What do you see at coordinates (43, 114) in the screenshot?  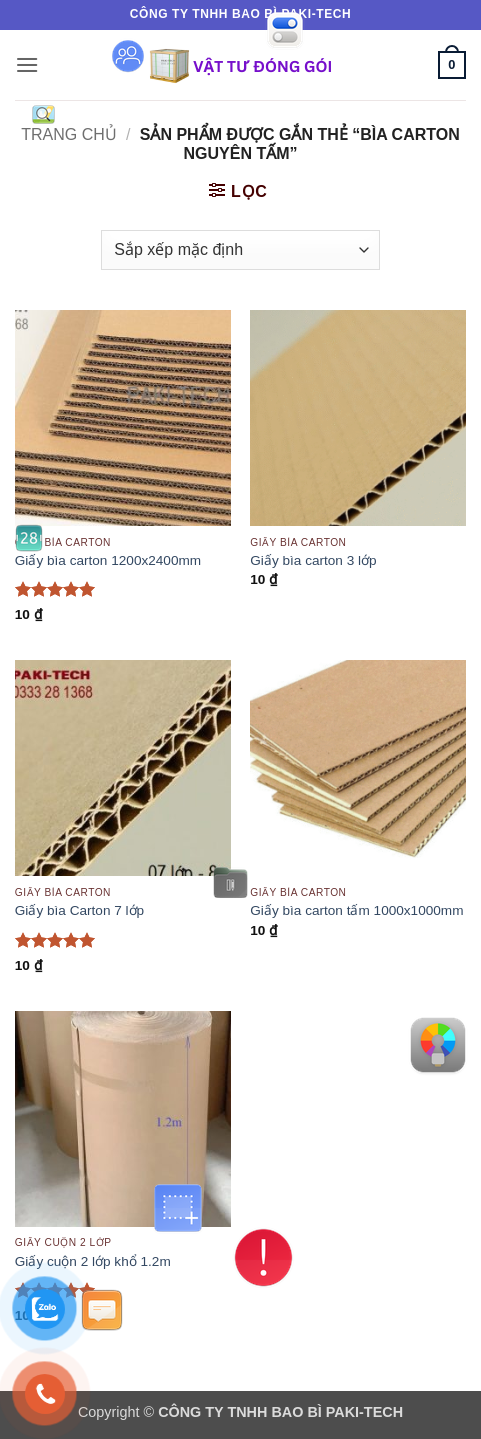 I see `open image viewer application` at bounding box center [43, 114].